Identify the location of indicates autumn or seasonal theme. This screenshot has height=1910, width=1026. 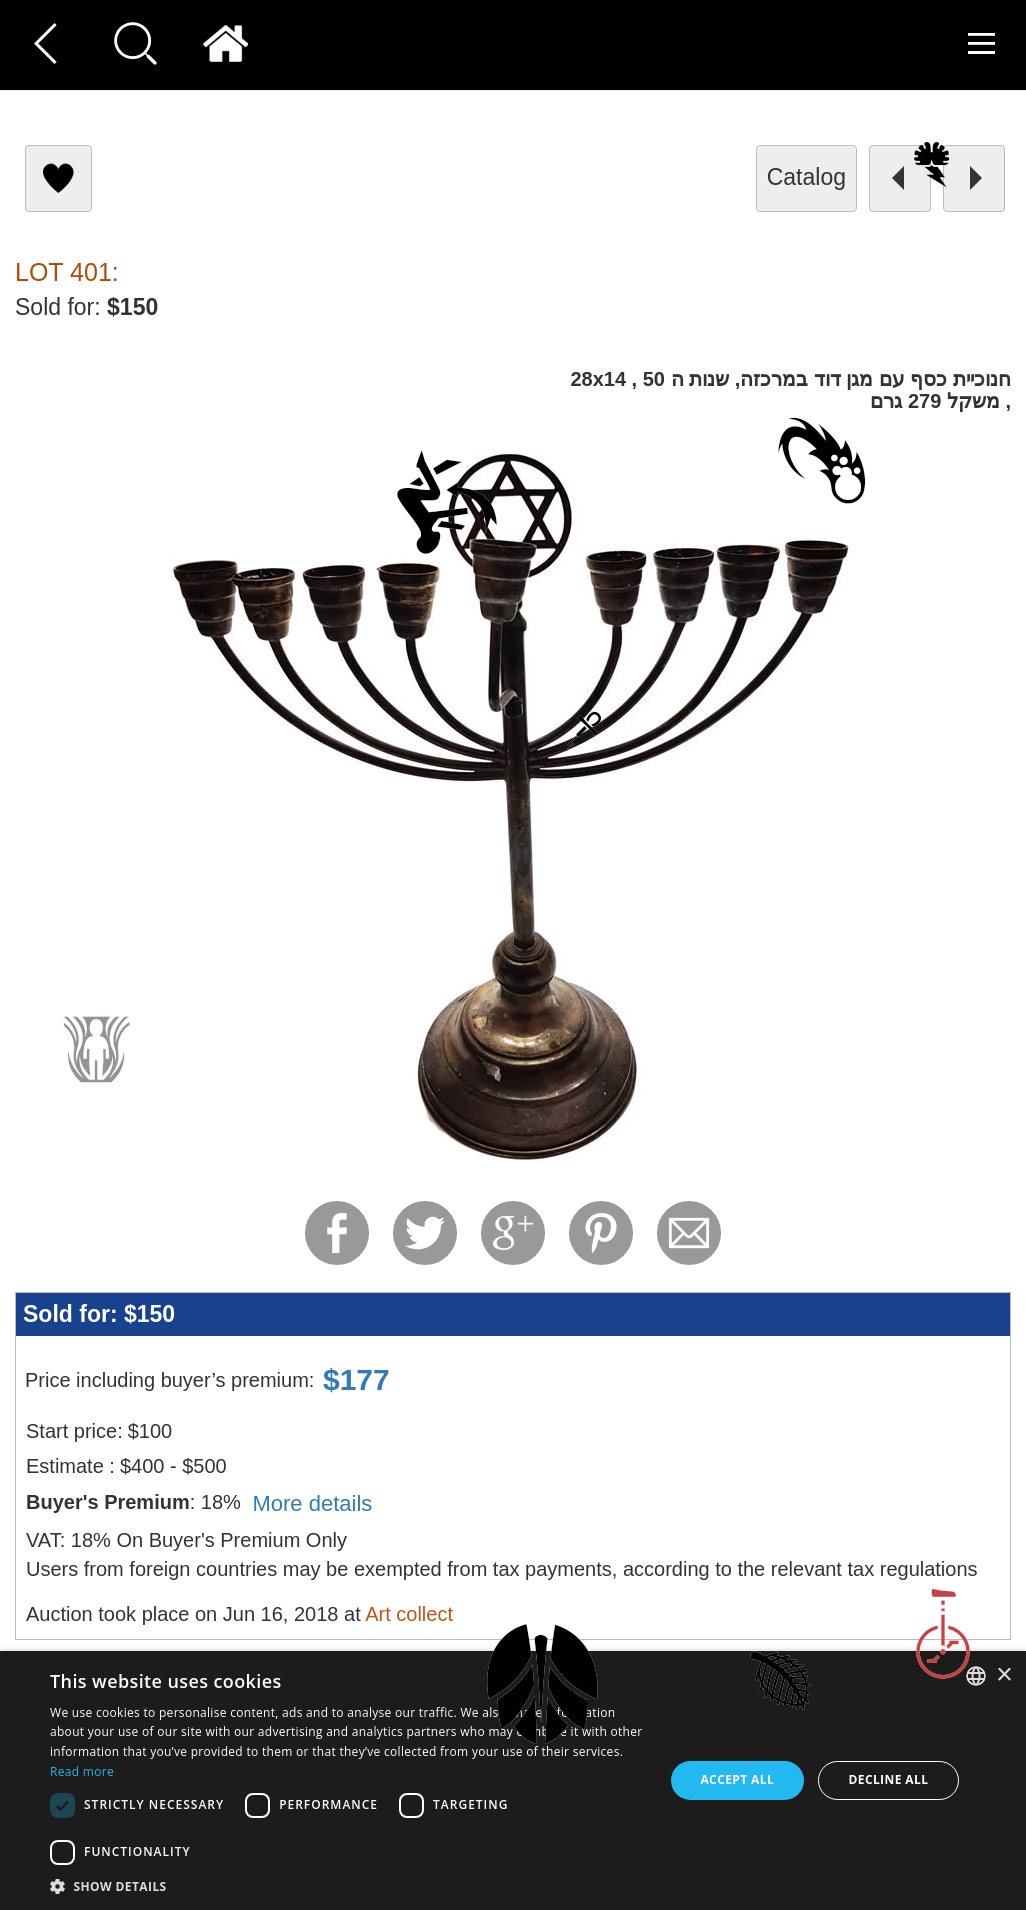
(780, 1680).